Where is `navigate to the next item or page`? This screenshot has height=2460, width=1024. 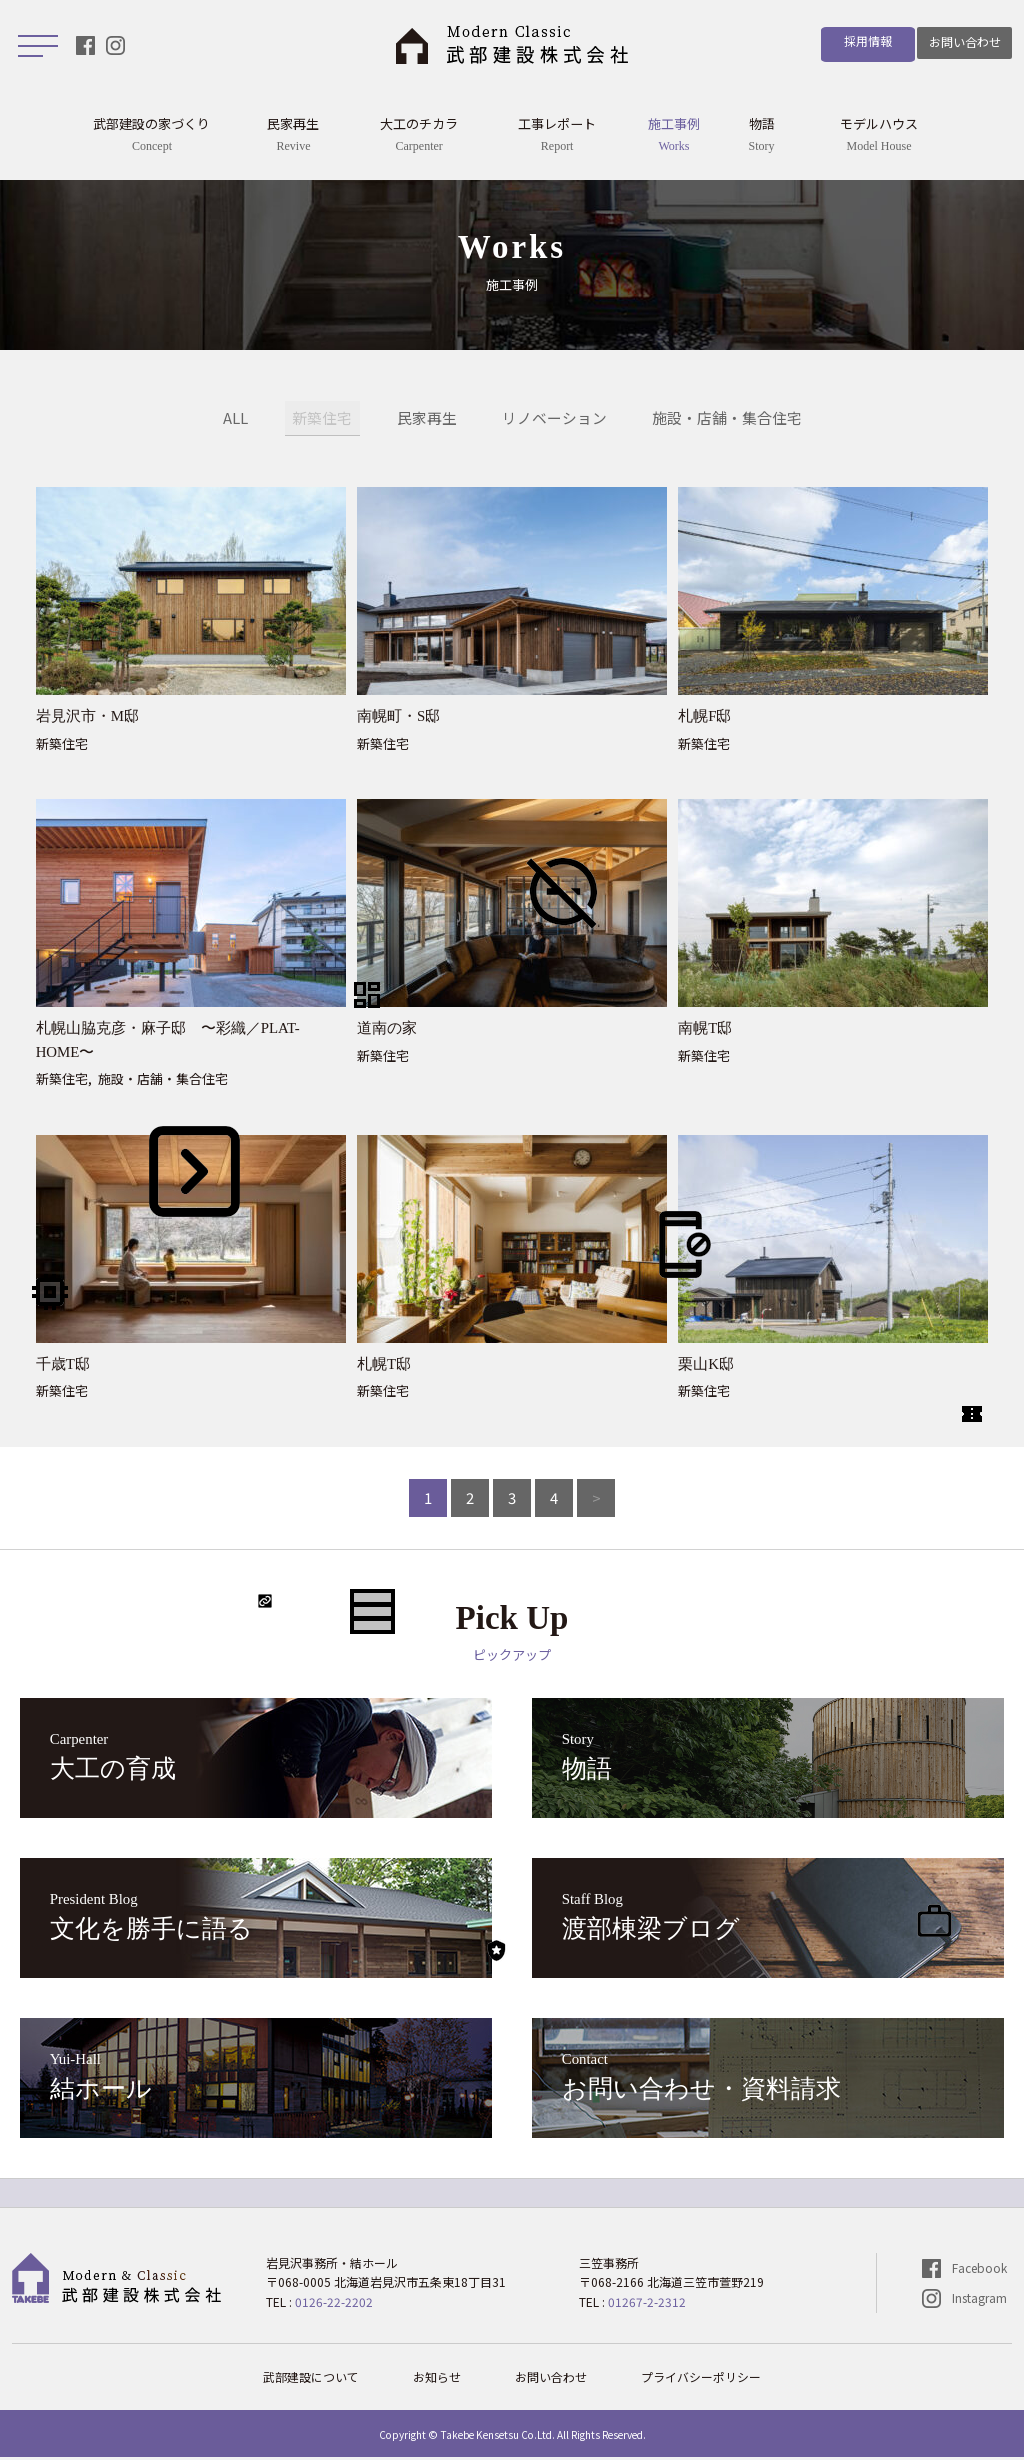
navigate to the next item or page is located at coordinates (194, 1171).